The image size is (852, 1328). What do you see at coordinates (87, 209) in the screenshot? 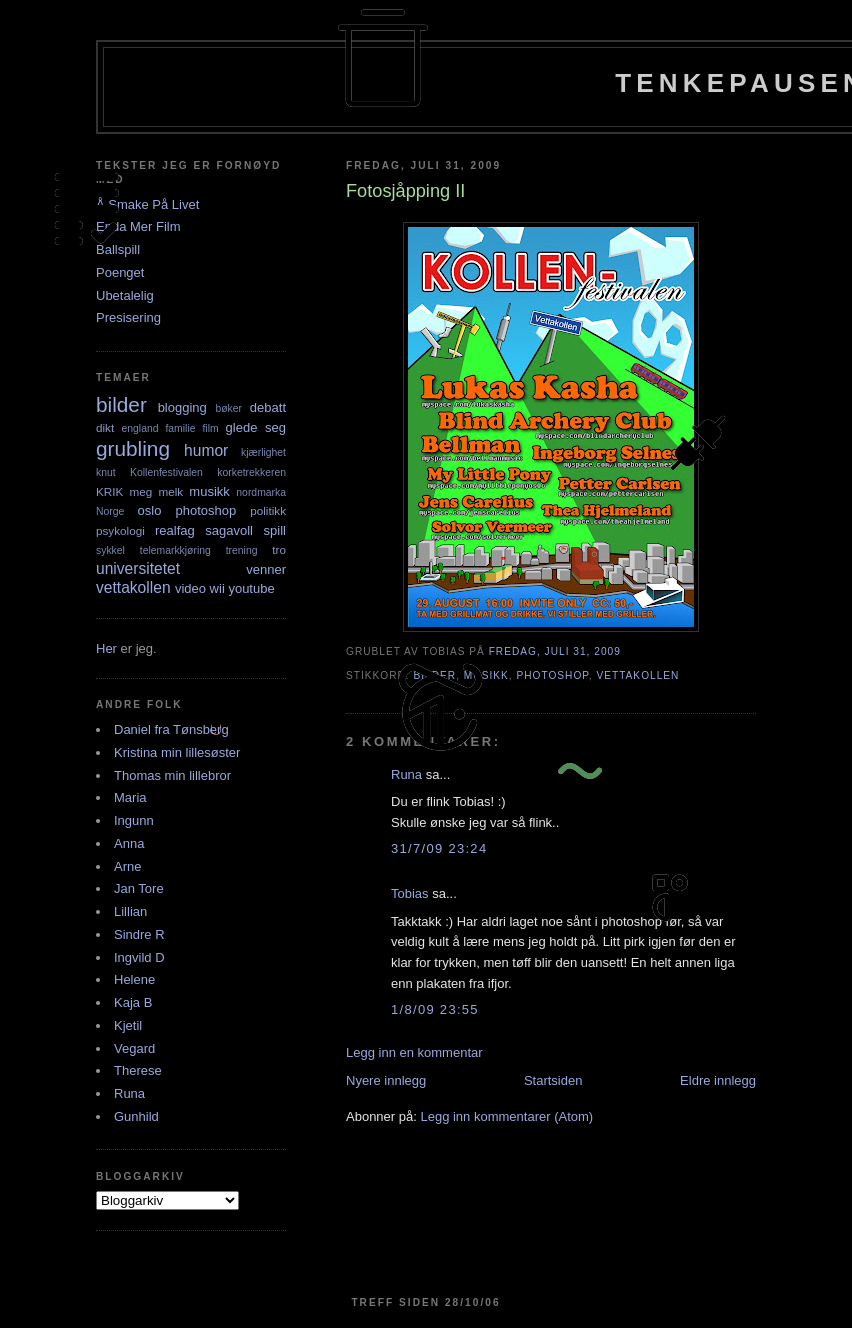
I see `view grading or assessment results` at bounding box center [87, 209].